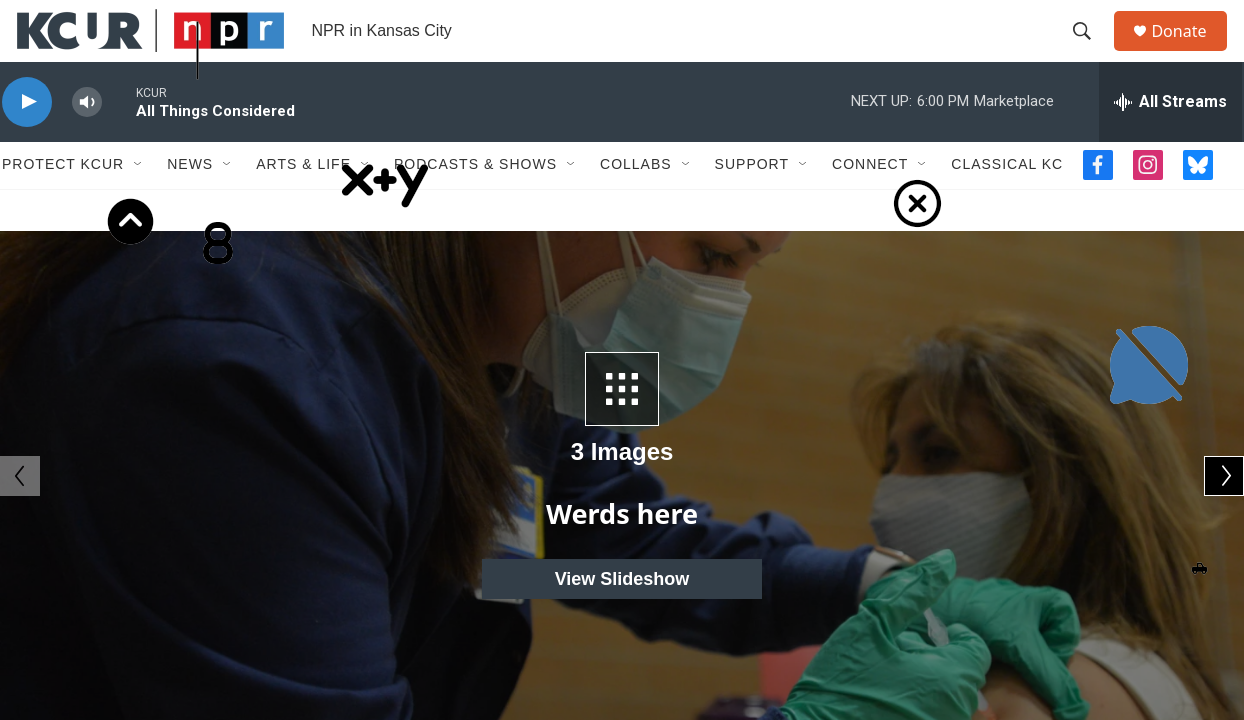  Describe the element at coordinates (385, 180) in the screenshot. I see `access math or calculator functions` at that location.